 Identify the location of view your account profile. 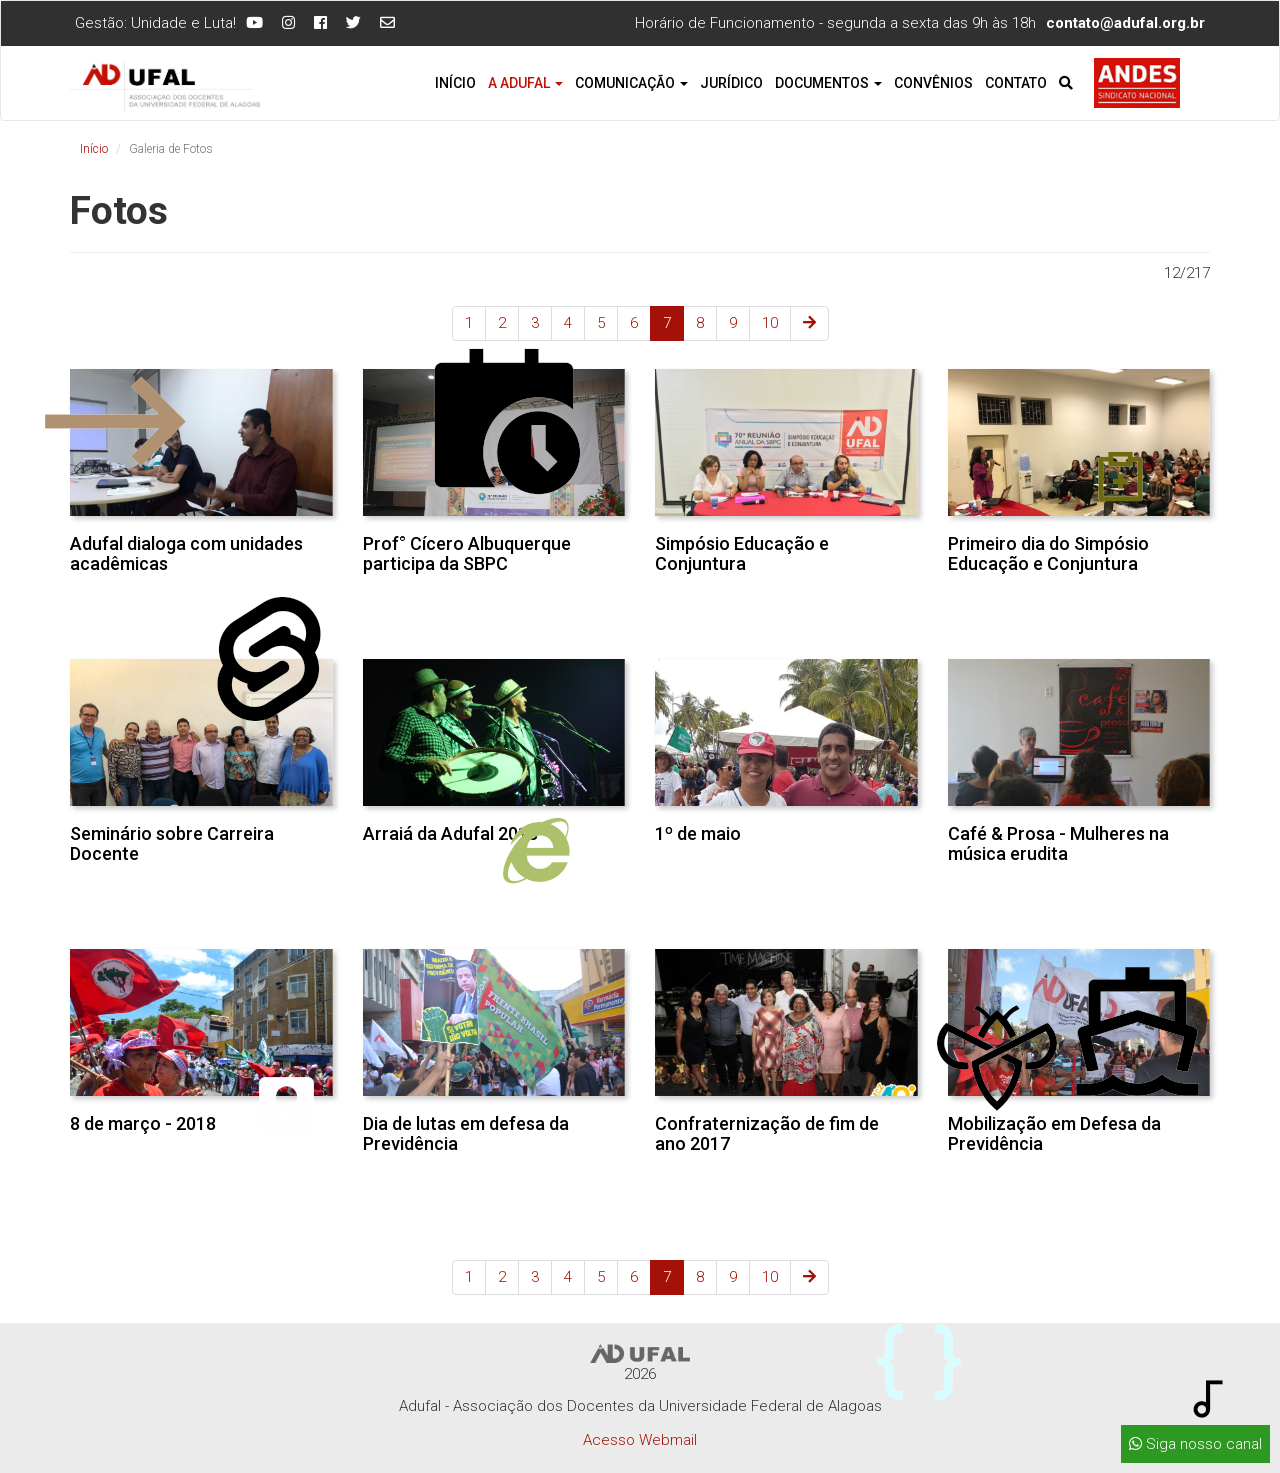
(286, 1104).